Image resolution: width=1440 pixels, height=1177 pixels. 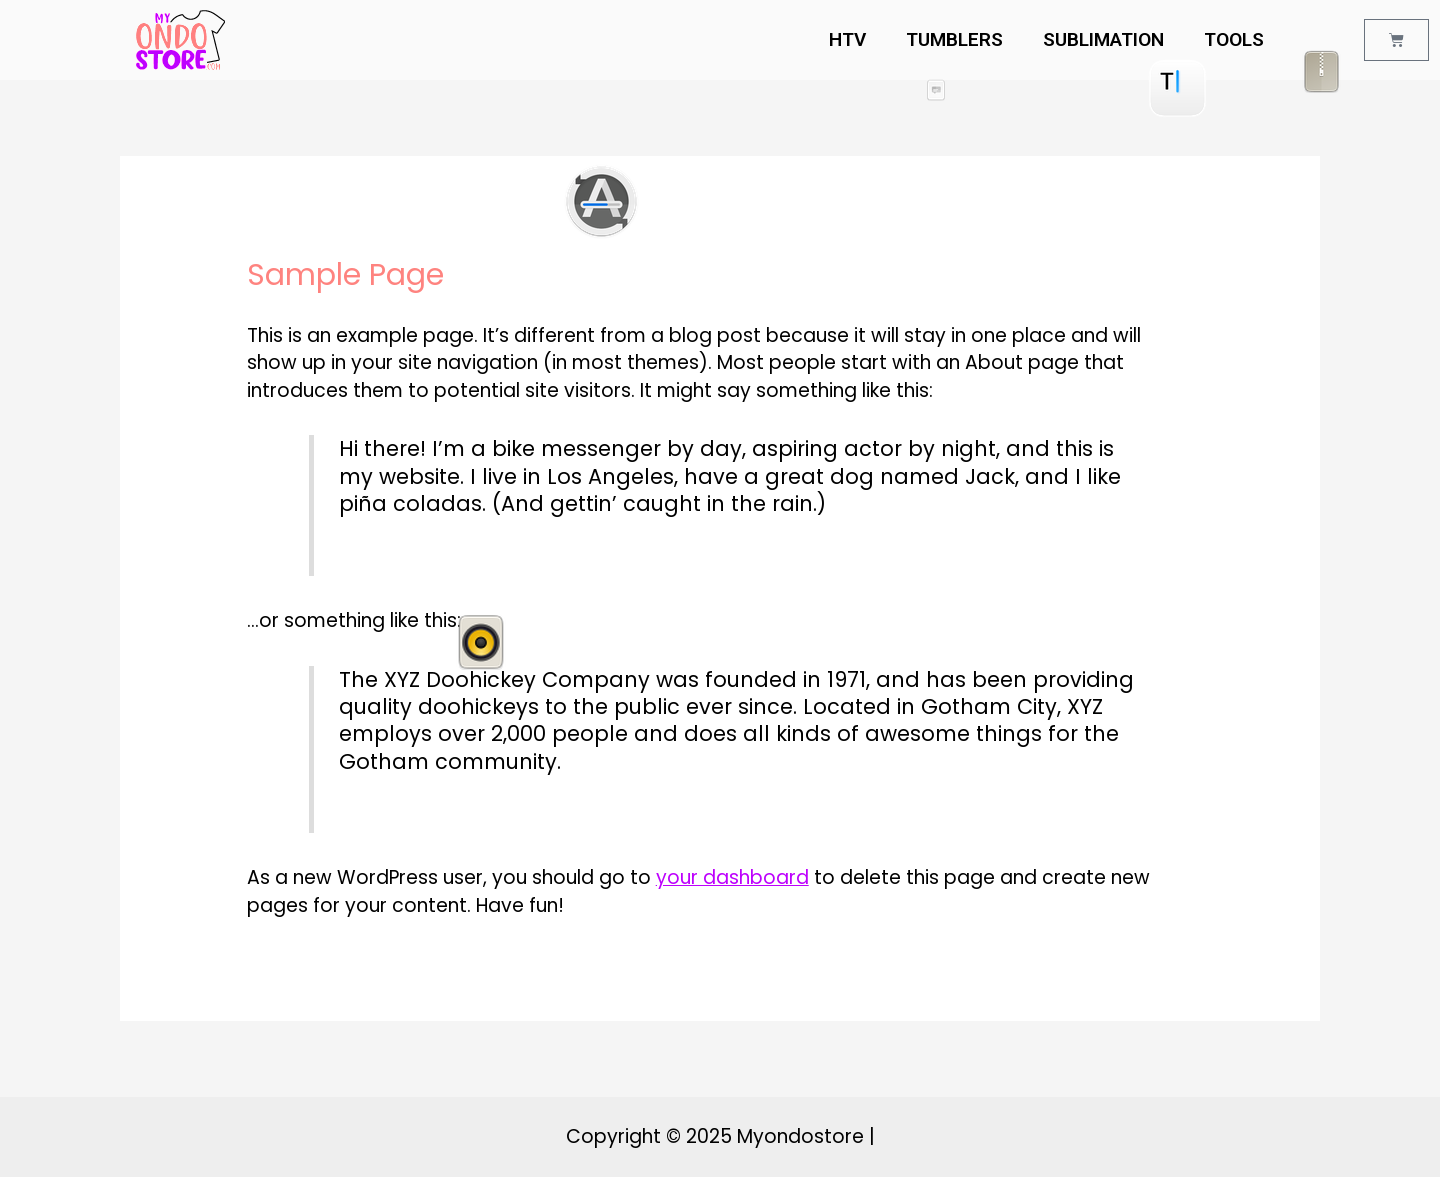 What do you see at coordinates (601, 201) in the screenshot?
I see `check for available software updates` at bounding box center [601, 201].